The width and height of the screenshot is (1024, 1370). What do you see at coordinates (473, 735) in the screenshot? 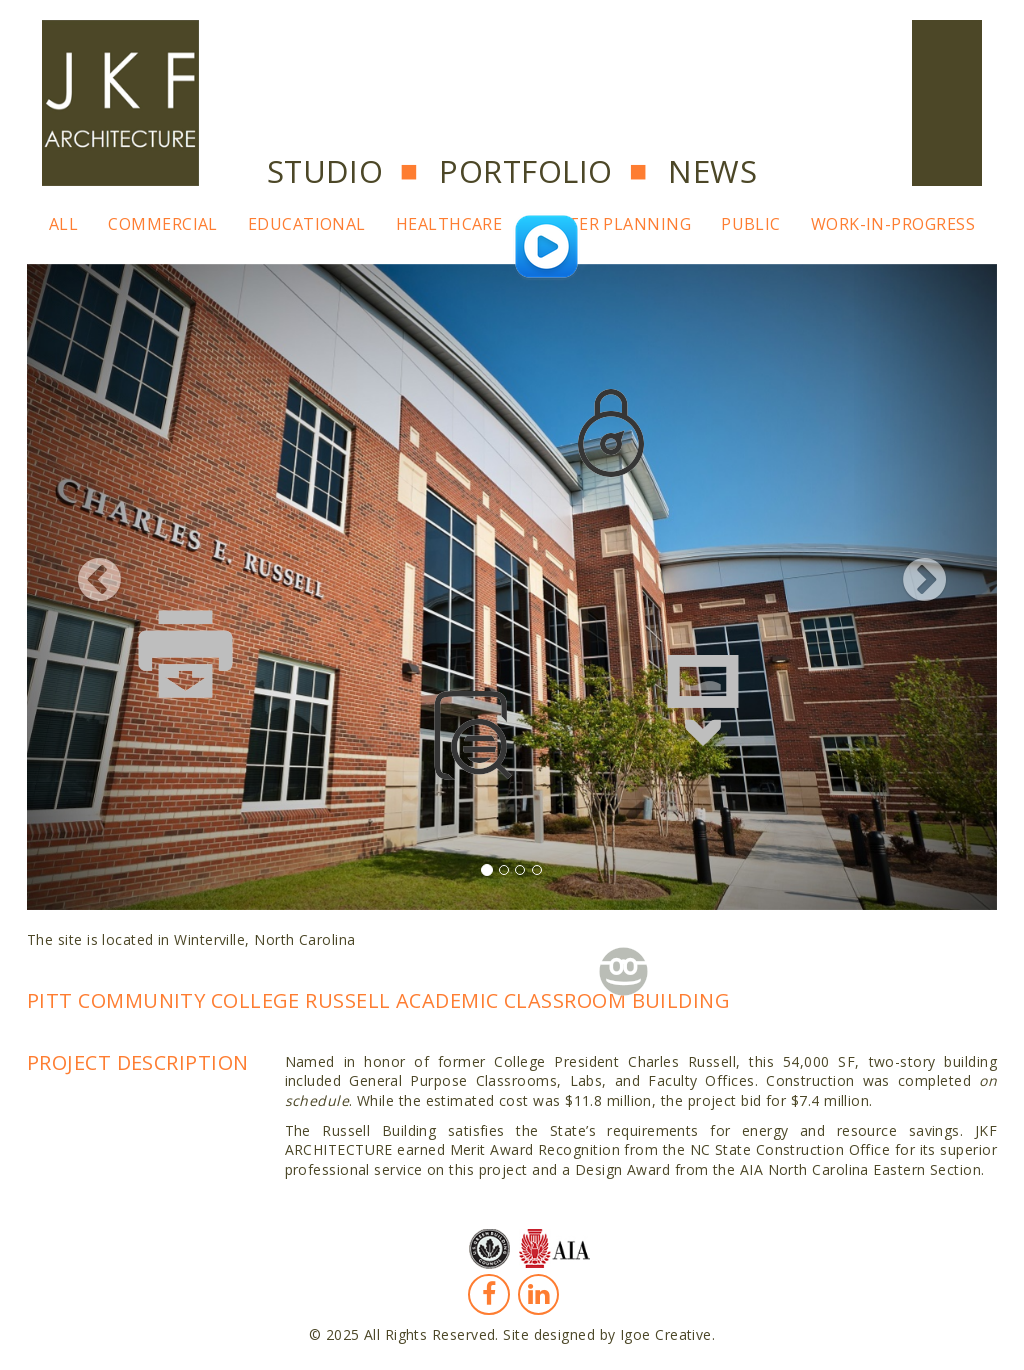
I see `open document viewer app` at bounding box center [473, 735].